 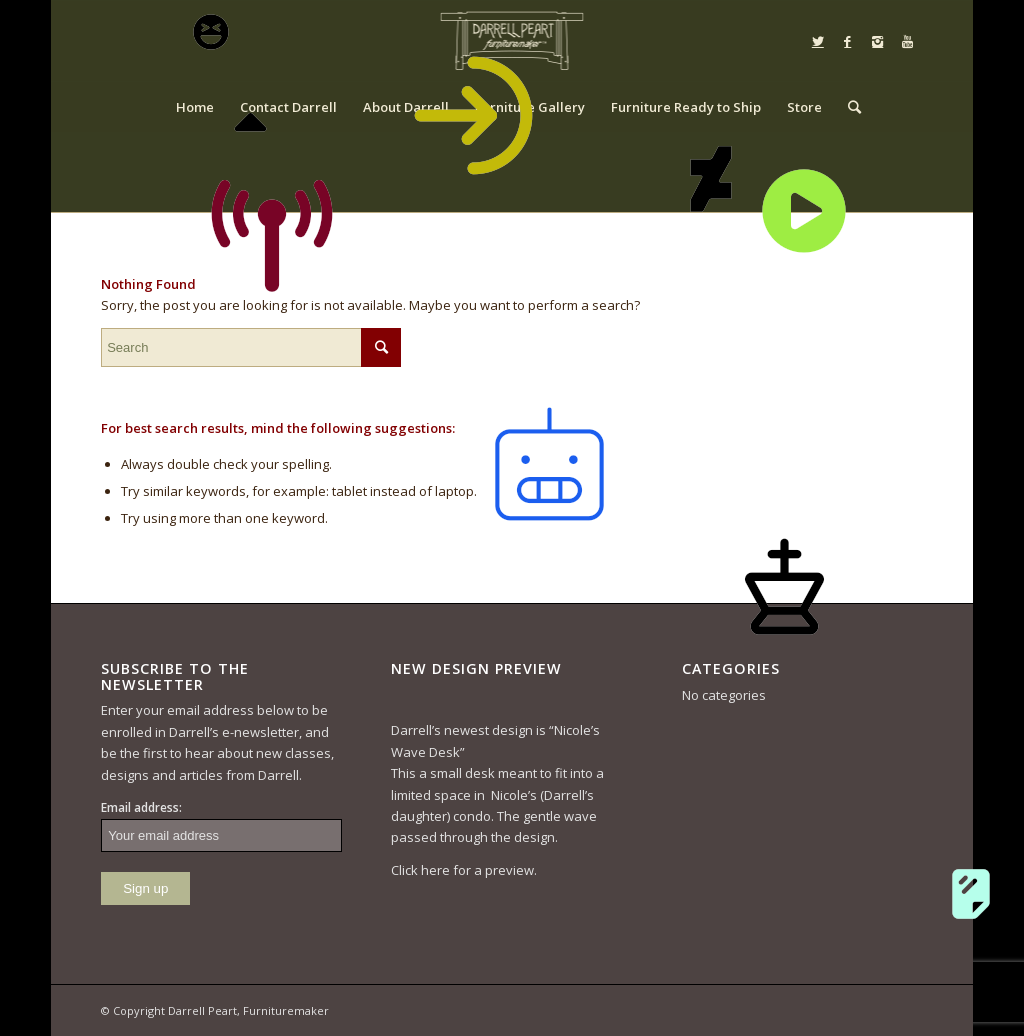 I want to click on react with laughter to a post or message, so click(x=211, y=32).